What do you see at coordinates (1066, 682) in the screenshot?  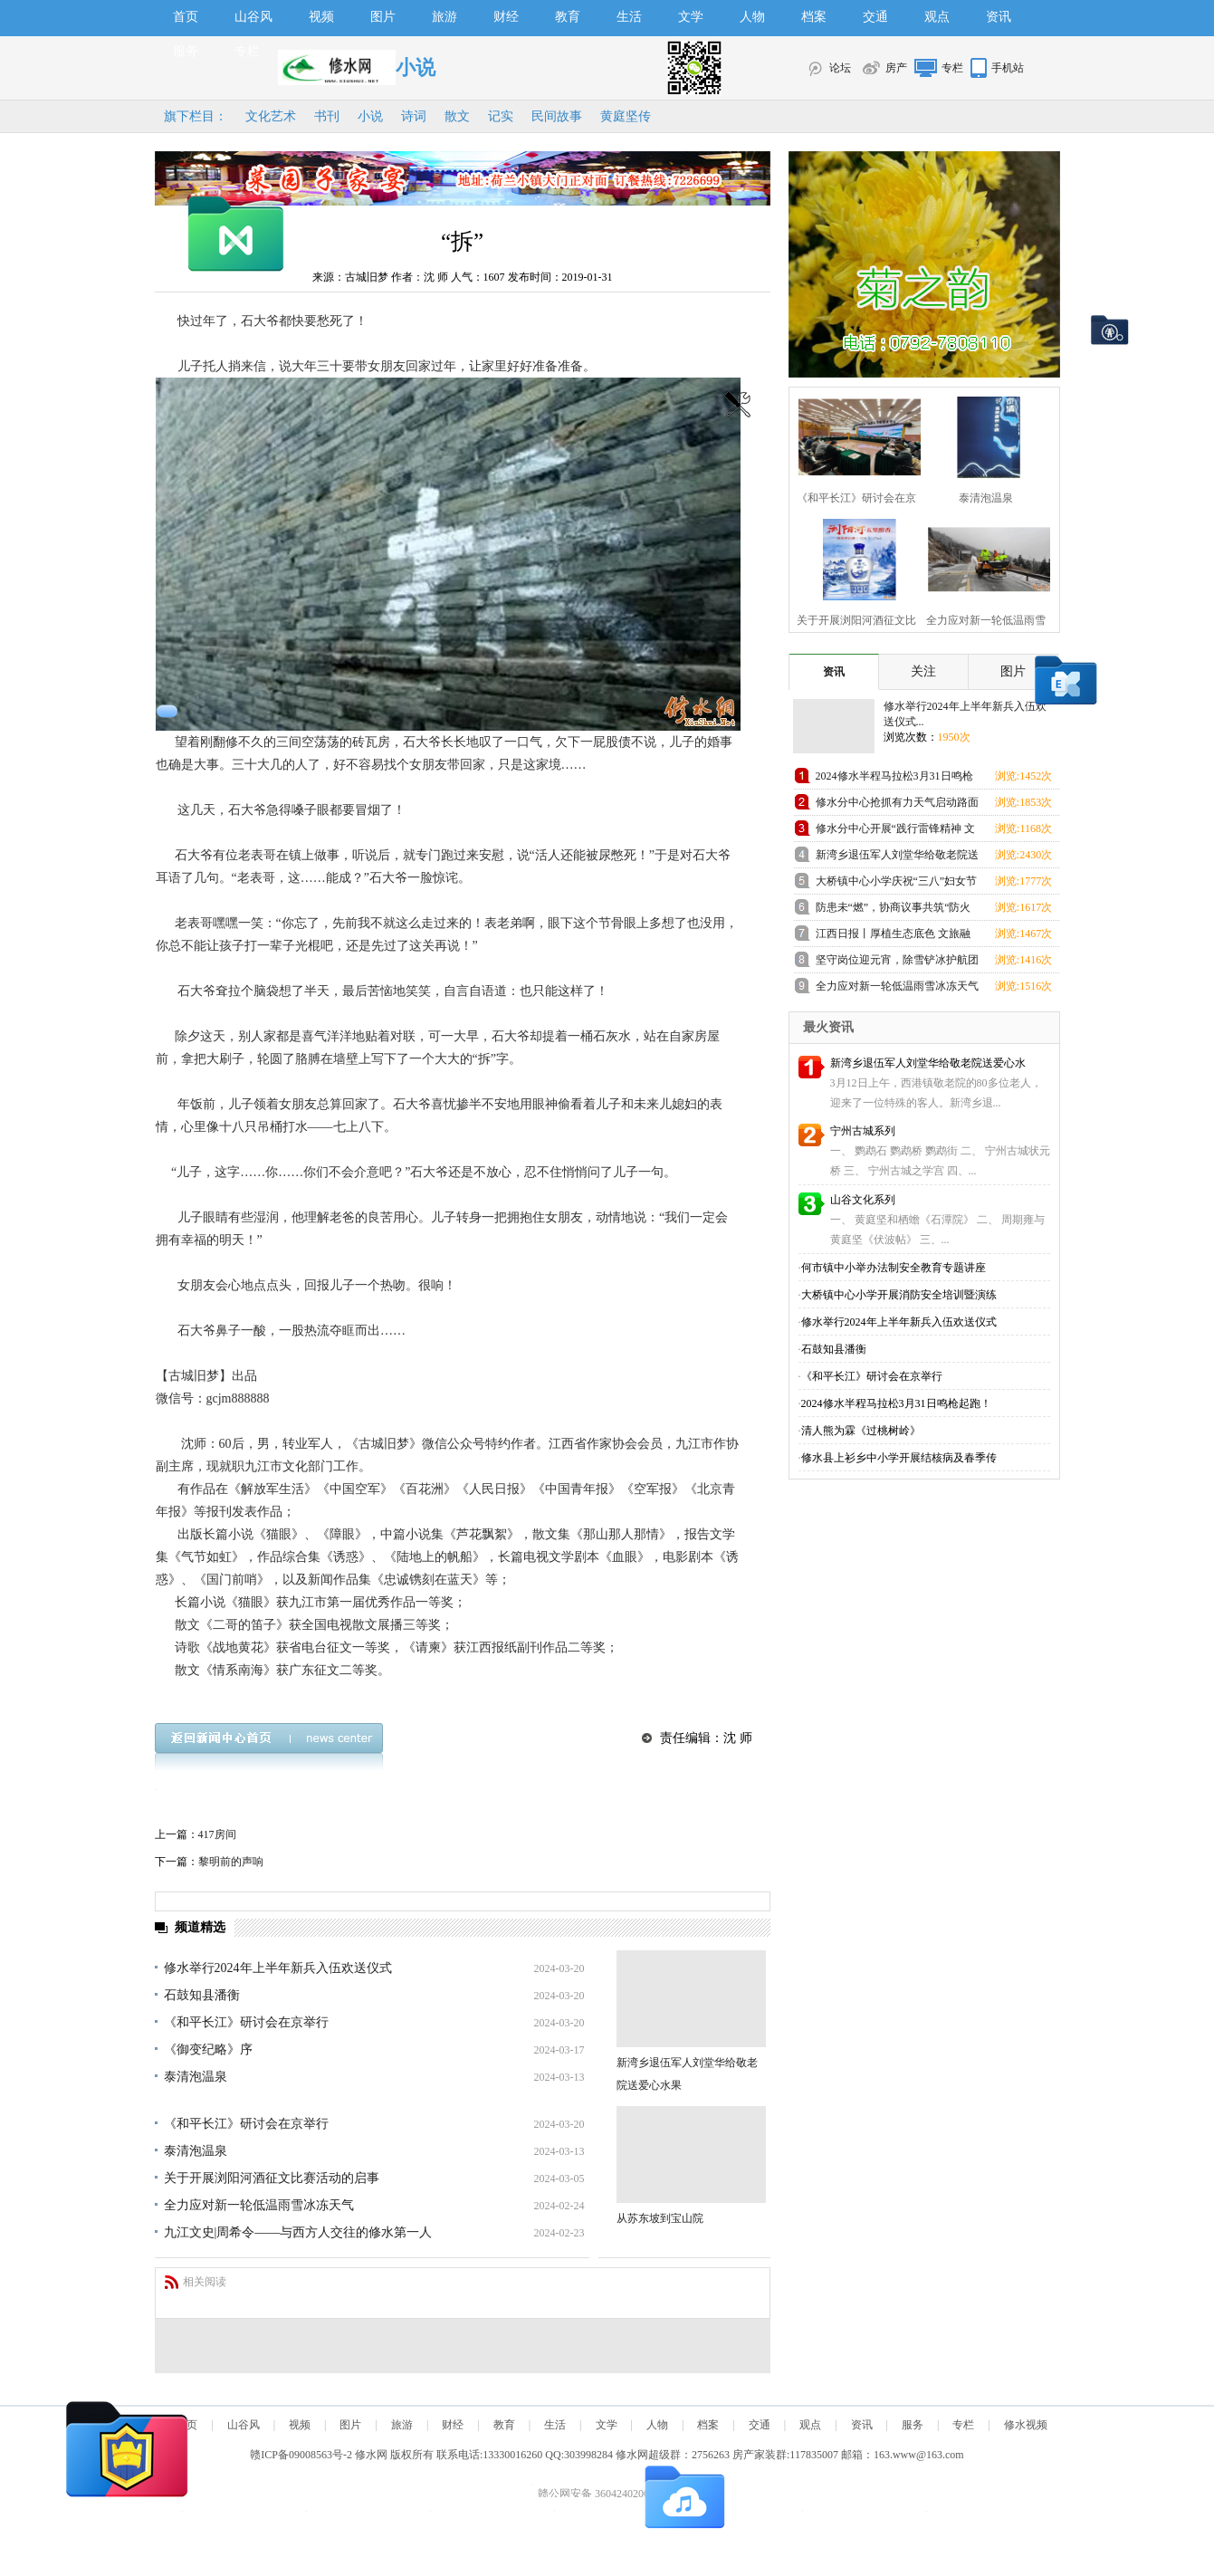 I see `open microsoft exchange folder` at bounding box center [1066, 682].